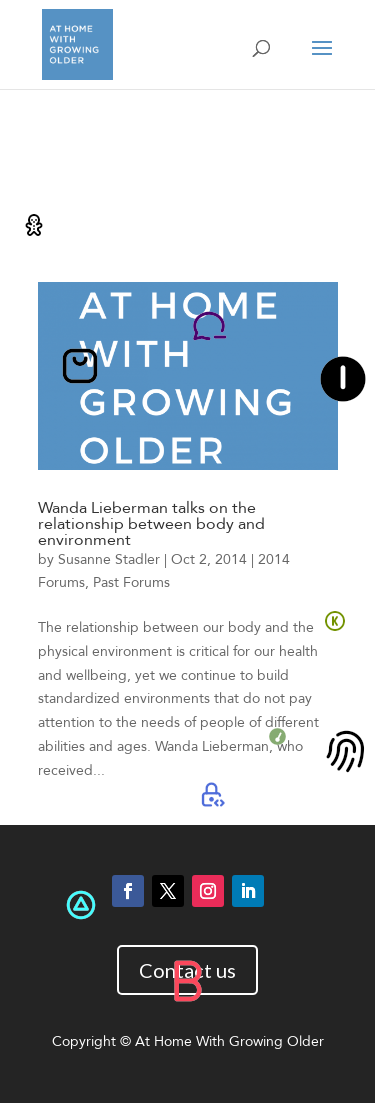  Describe the element at coordinates (335, 621) in the screenshot. I see `indicates items starting with the letter K` at that location.